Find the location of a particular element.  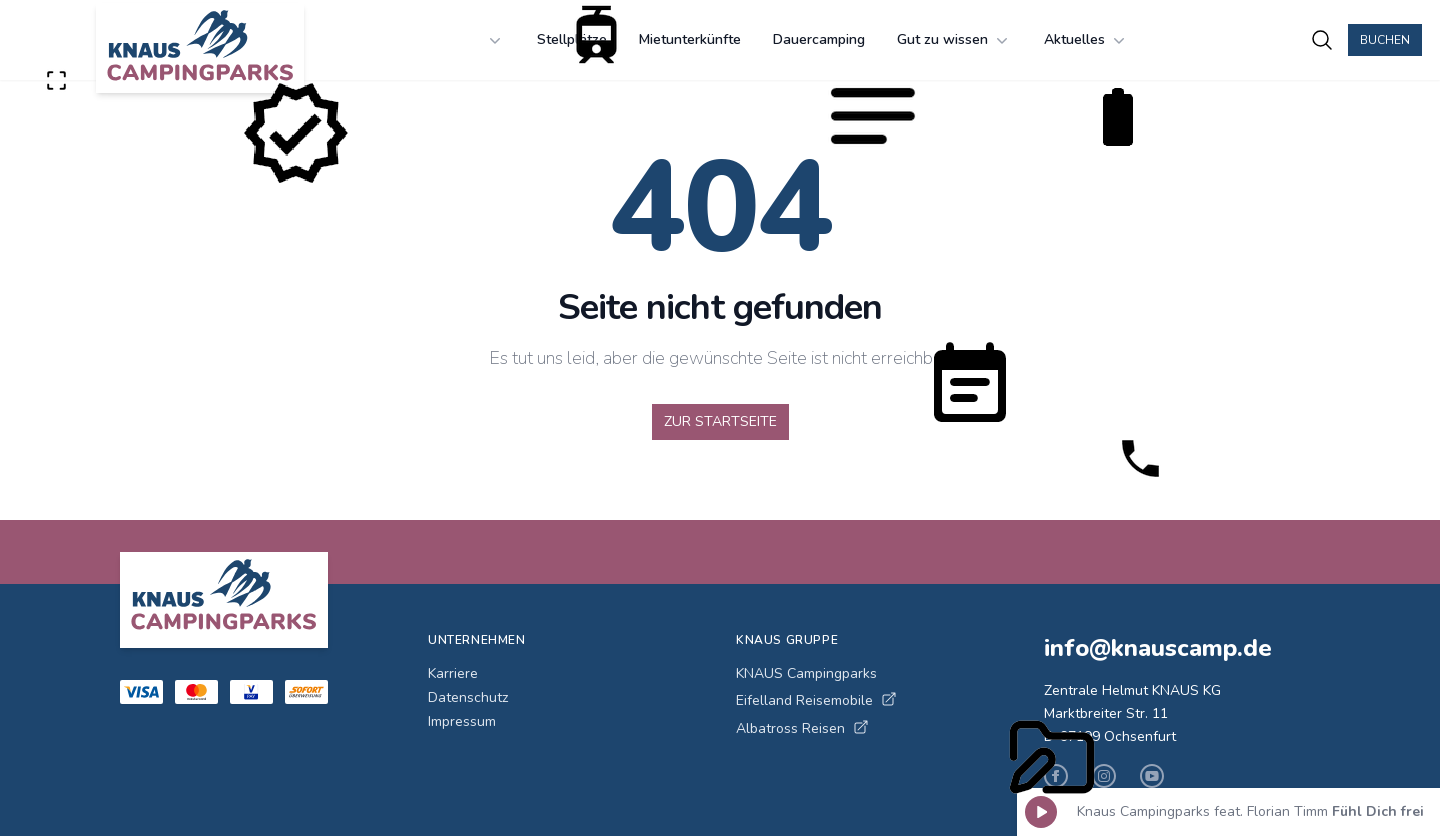

view current battery level is located at coordinates (1118, 117).